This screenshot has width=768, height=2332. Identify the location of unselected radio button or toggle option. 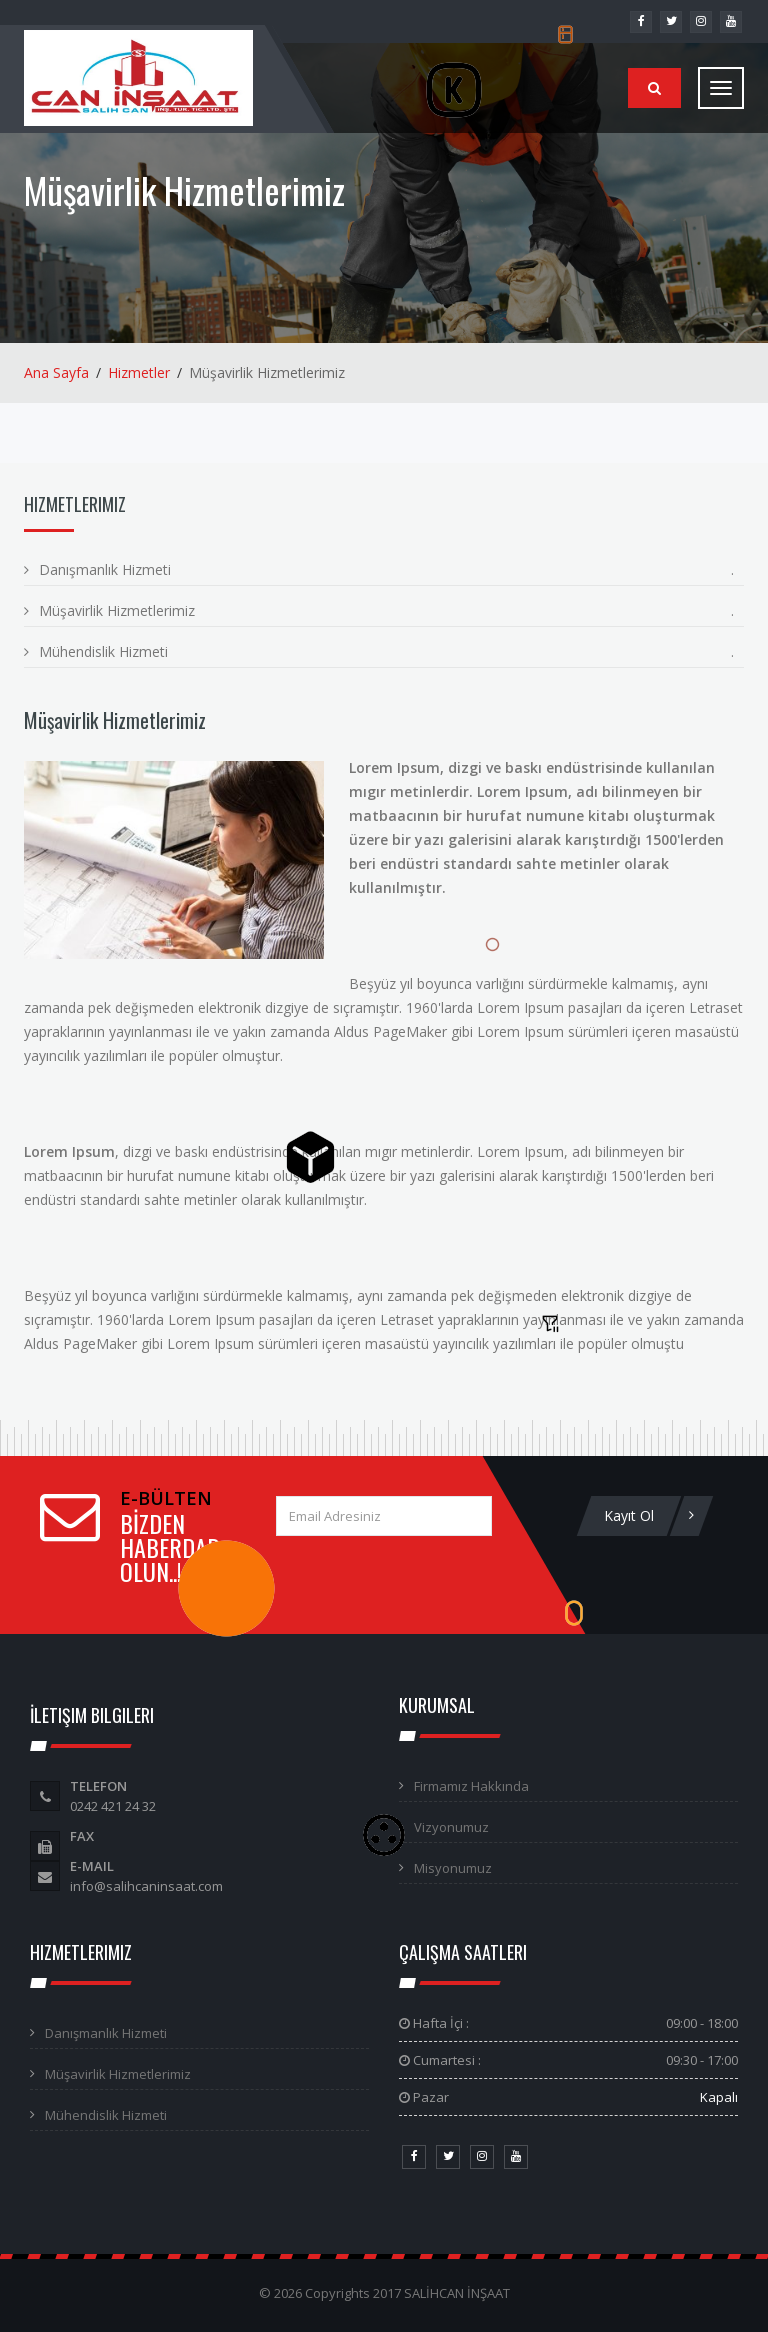
(226, 1588).